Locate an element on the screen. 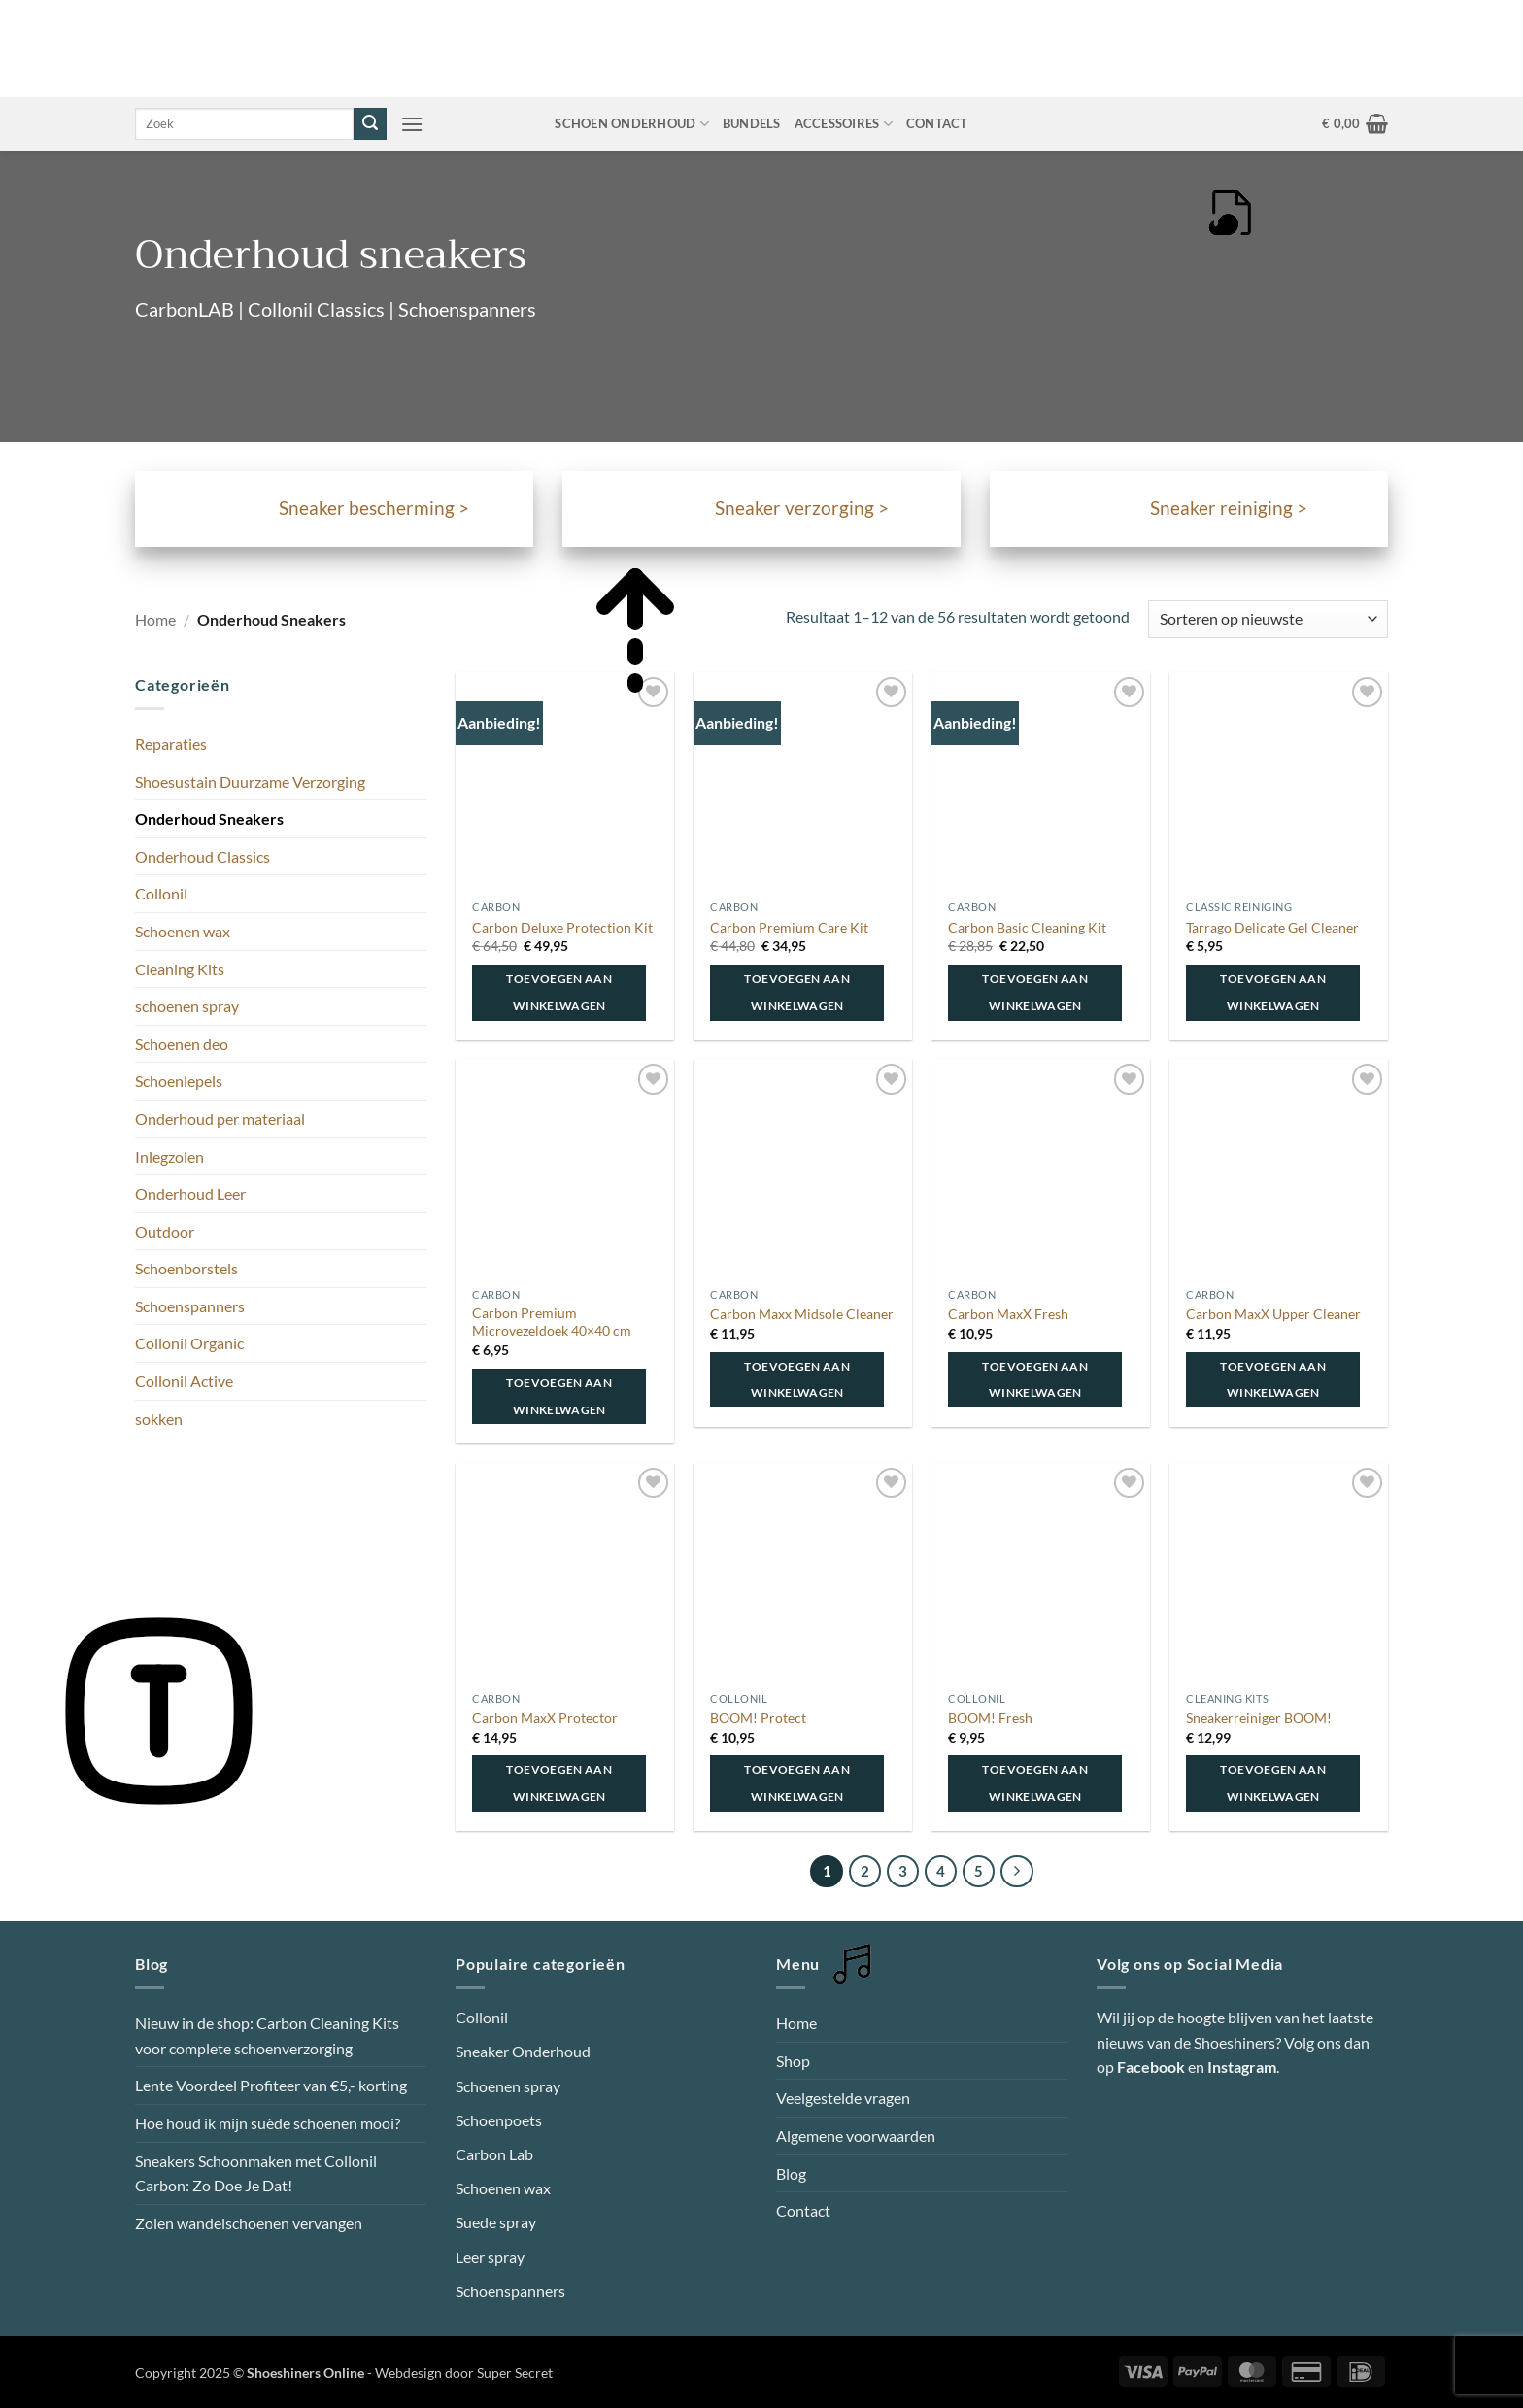 This screenshot has width=1523, height=2408. text formatting or typography options is located at coordinates (158, 1711).